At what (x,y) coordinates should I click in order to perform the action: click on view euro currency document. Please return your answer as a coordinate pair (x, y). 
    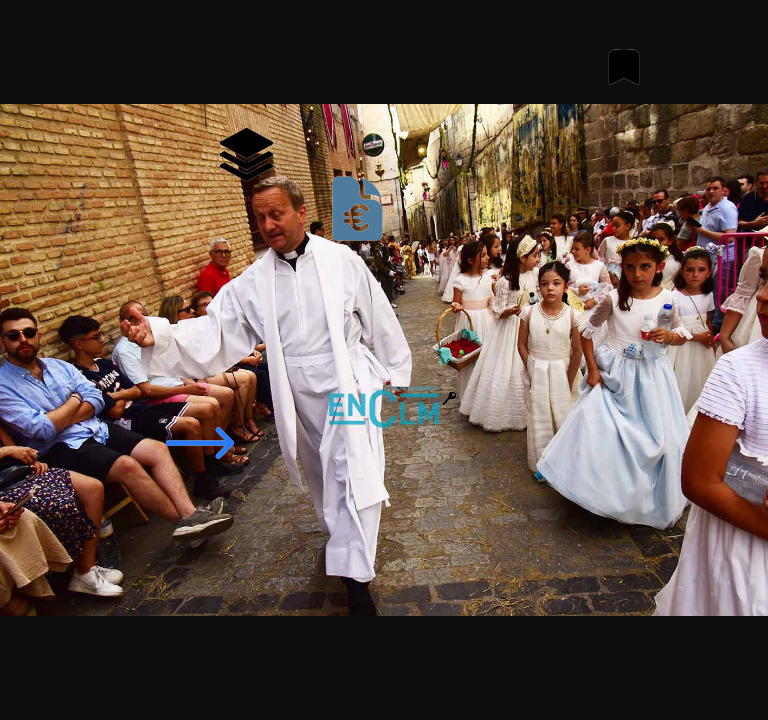
    Looking at the image, I should click on (357, 208).